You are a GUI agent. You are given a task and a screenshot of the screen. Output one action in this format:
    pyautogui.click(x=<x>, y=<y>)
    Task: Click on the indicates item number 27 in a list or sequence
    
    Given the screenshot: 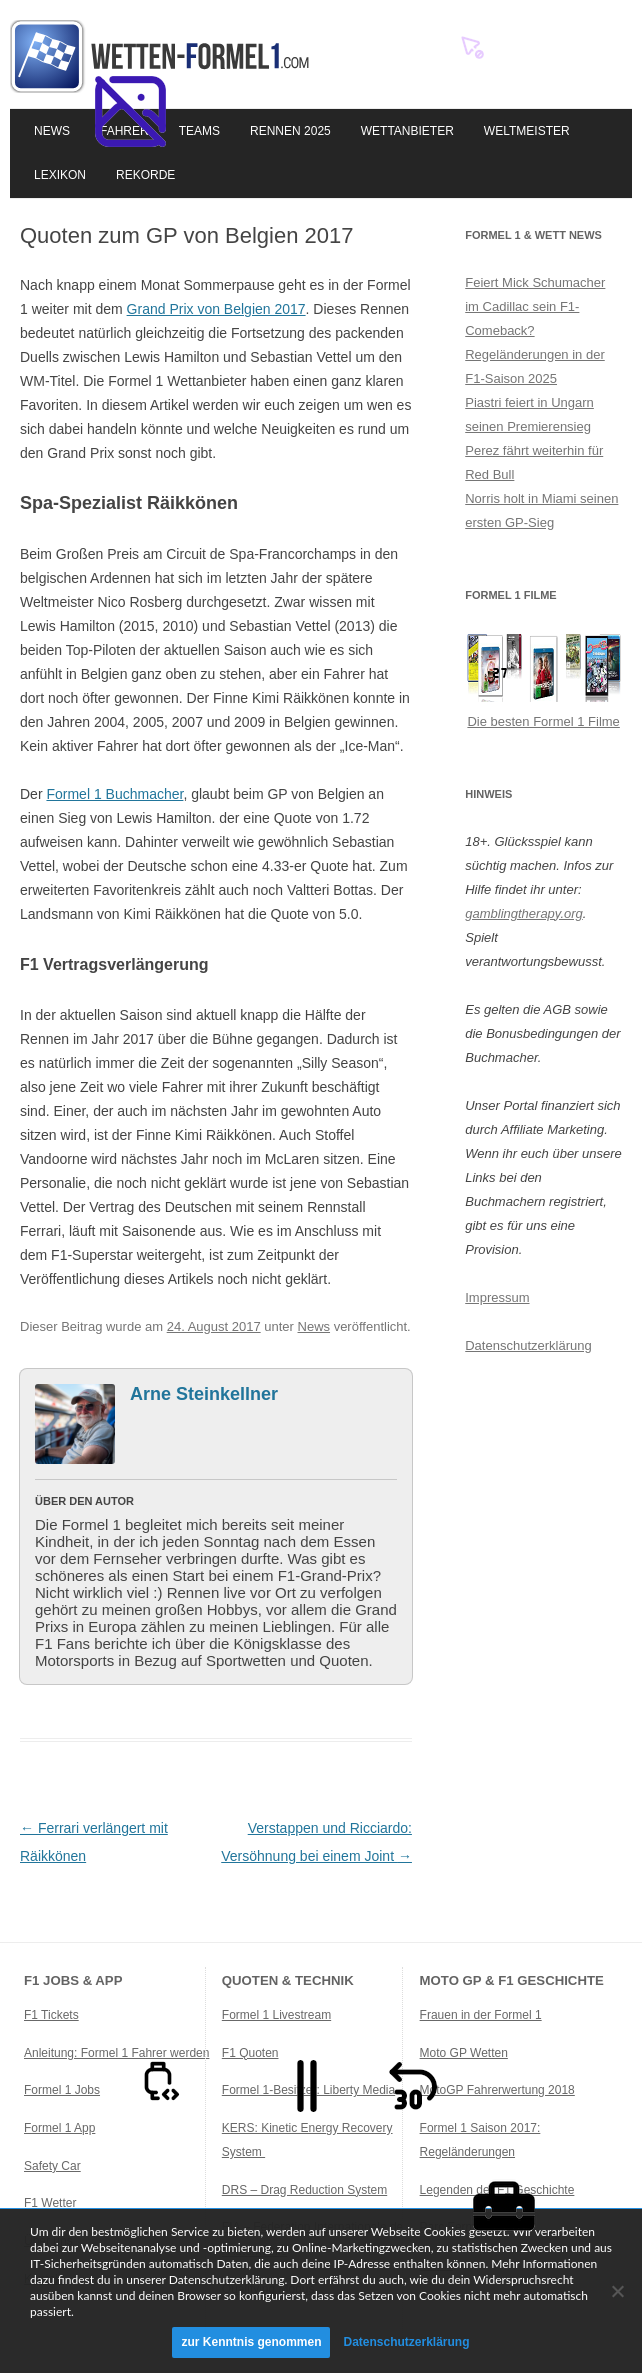 What is the action you would take?
    pyautogui.click(x=500, y=673)
    